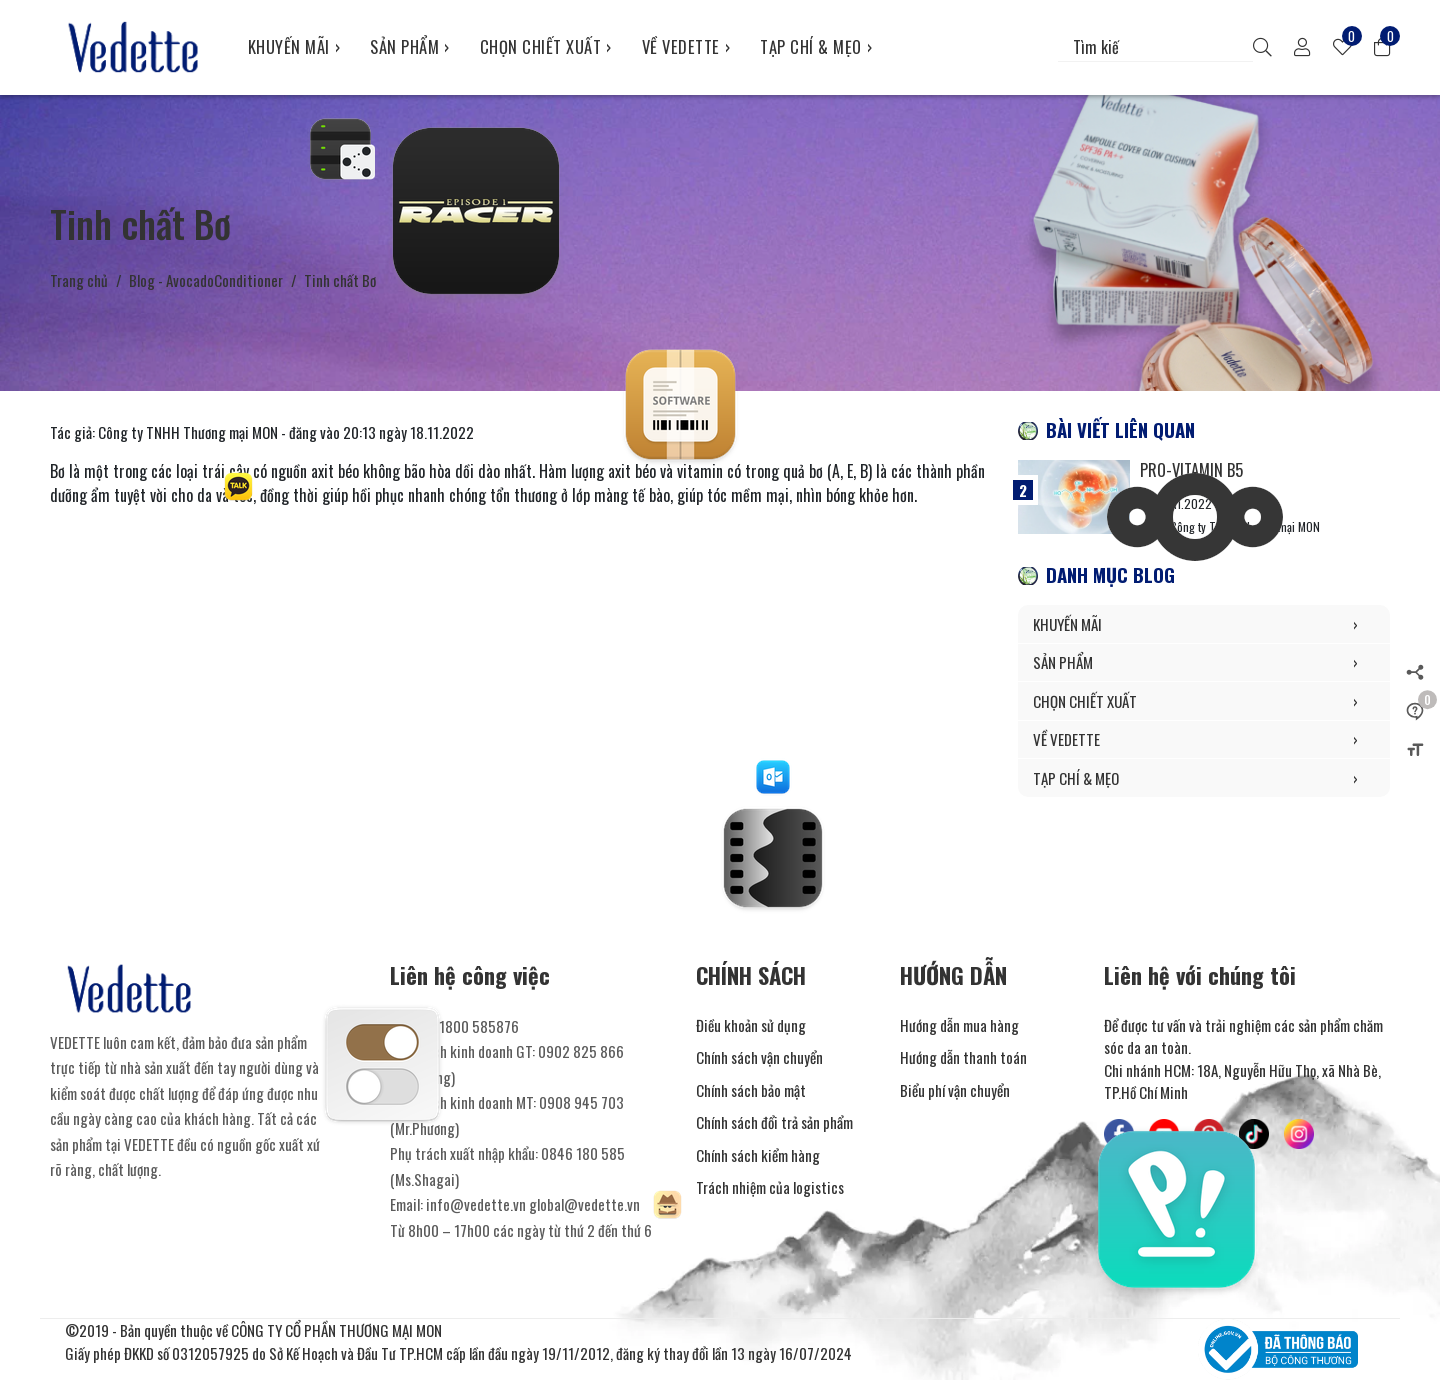  Describe the element at coordinates (238, 486) in the screenshot. I see `open KakaoTalk messaging app` at that location.